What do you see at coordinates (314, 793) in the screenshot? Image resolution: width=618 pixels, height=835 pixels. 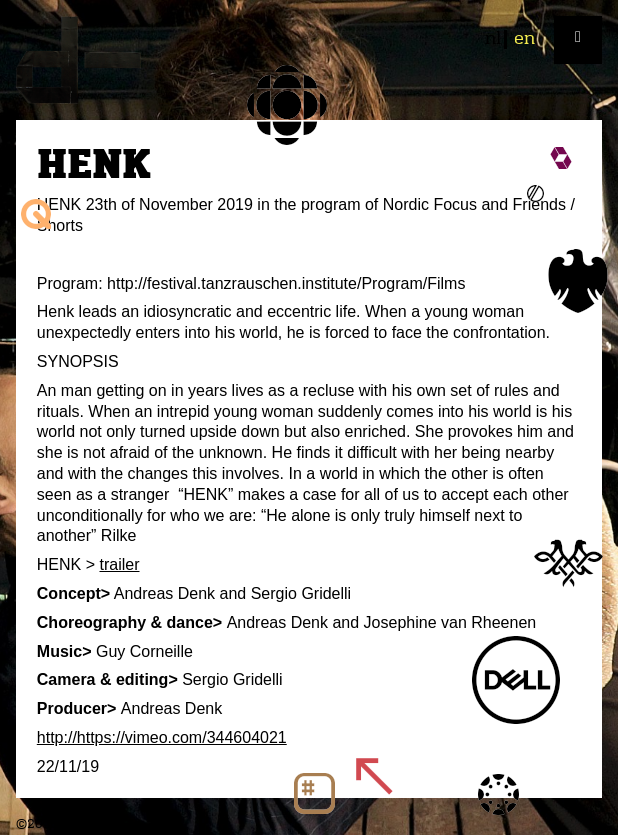 I see `open stackedit markdown editor` at bounding box center [314, 793].